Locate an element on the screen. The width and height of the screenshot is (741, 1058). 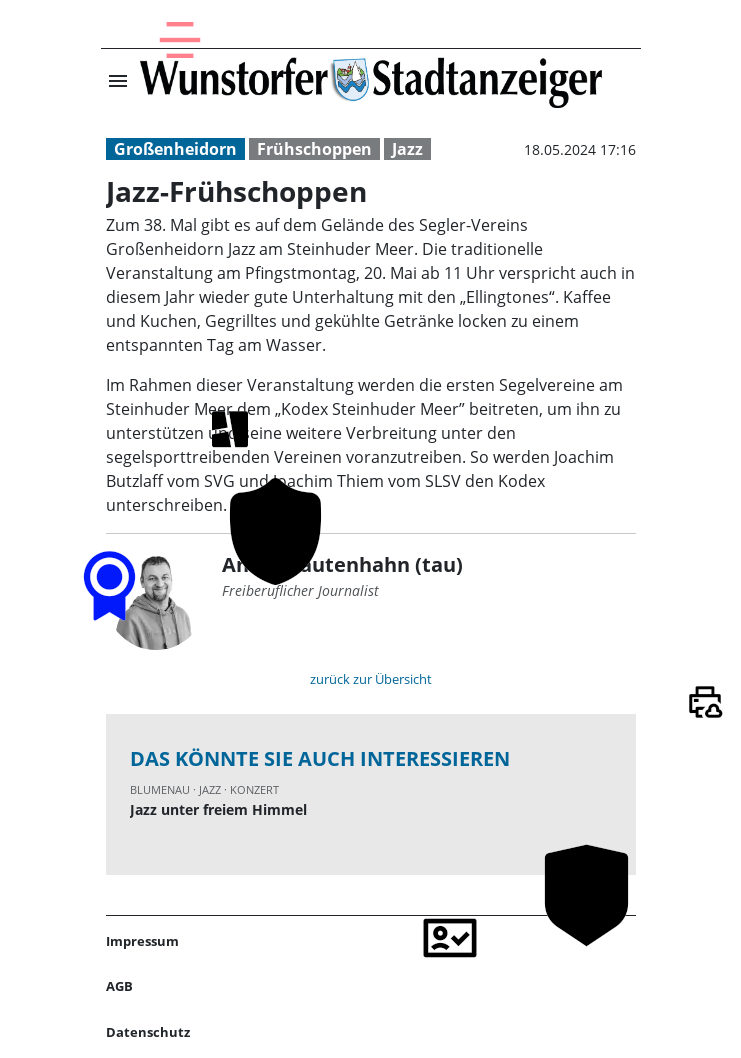
indicates secure or protected status is located at coordinates (586, 895).